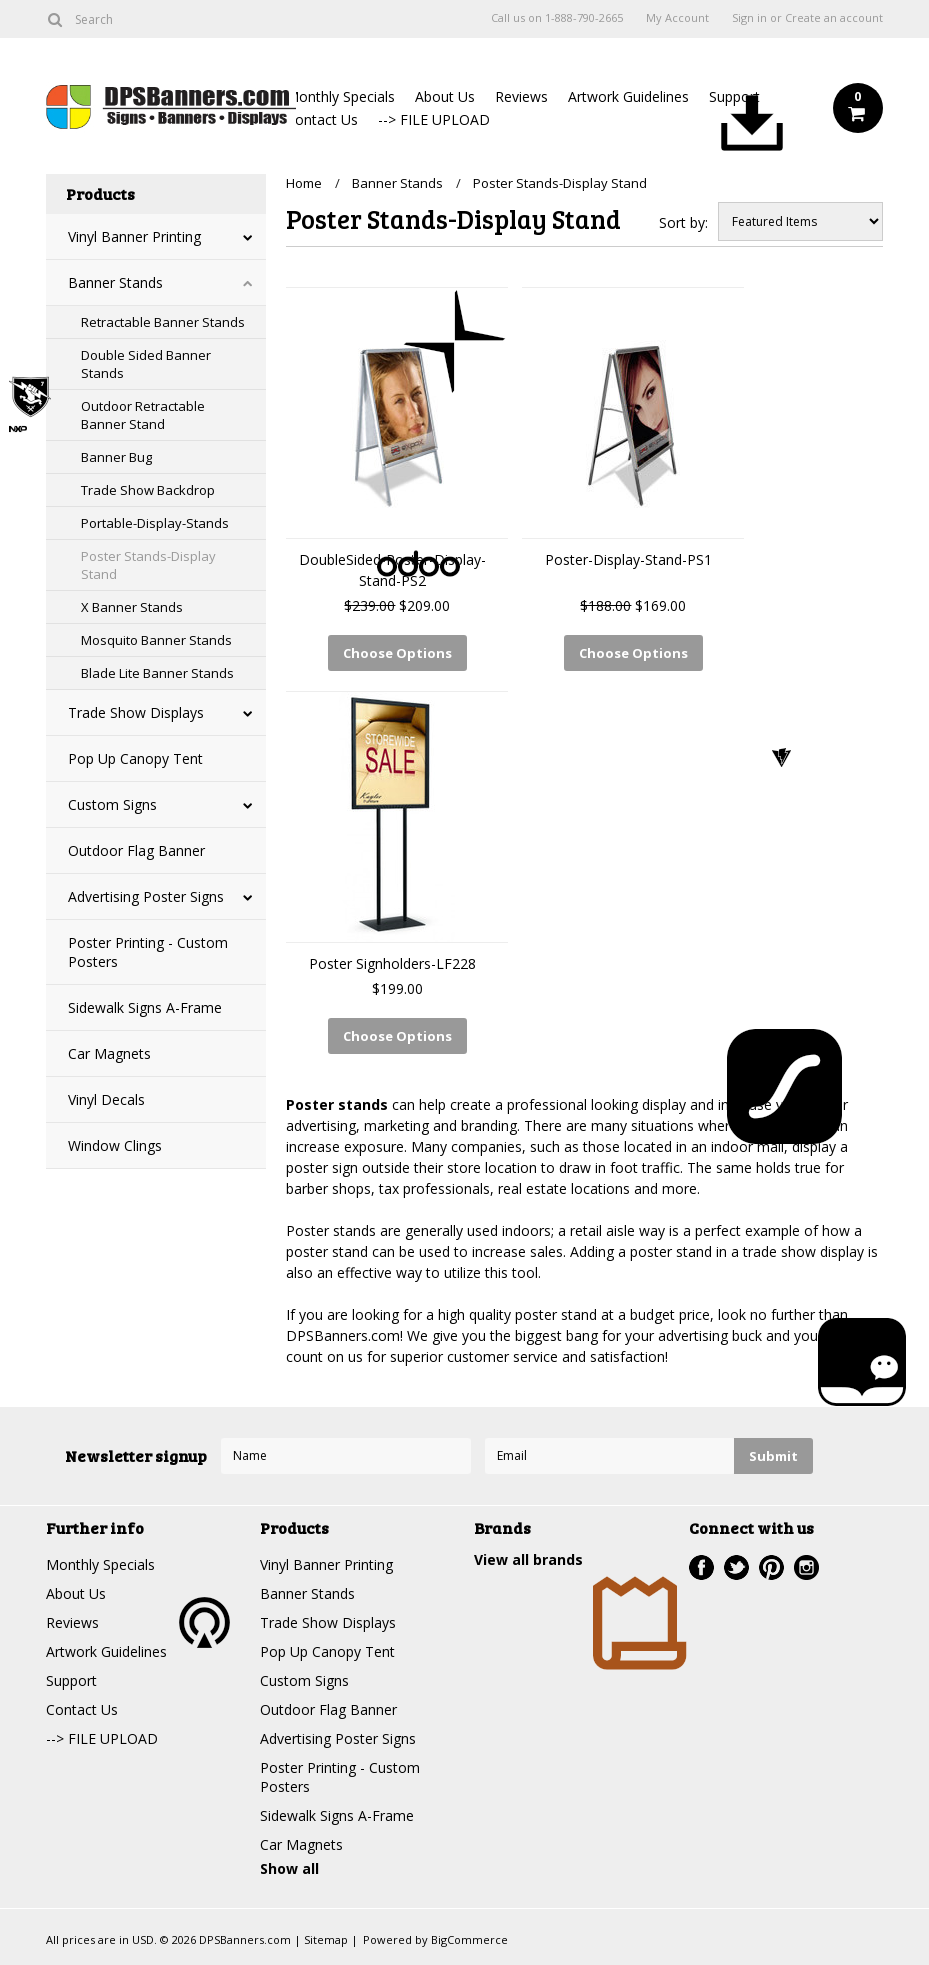 The image size is (929, 1965). What do you see at coordinates (30, 397) in the screenshot?
I see `visit bungie's official website or support page` at bounding box center [30, 397].